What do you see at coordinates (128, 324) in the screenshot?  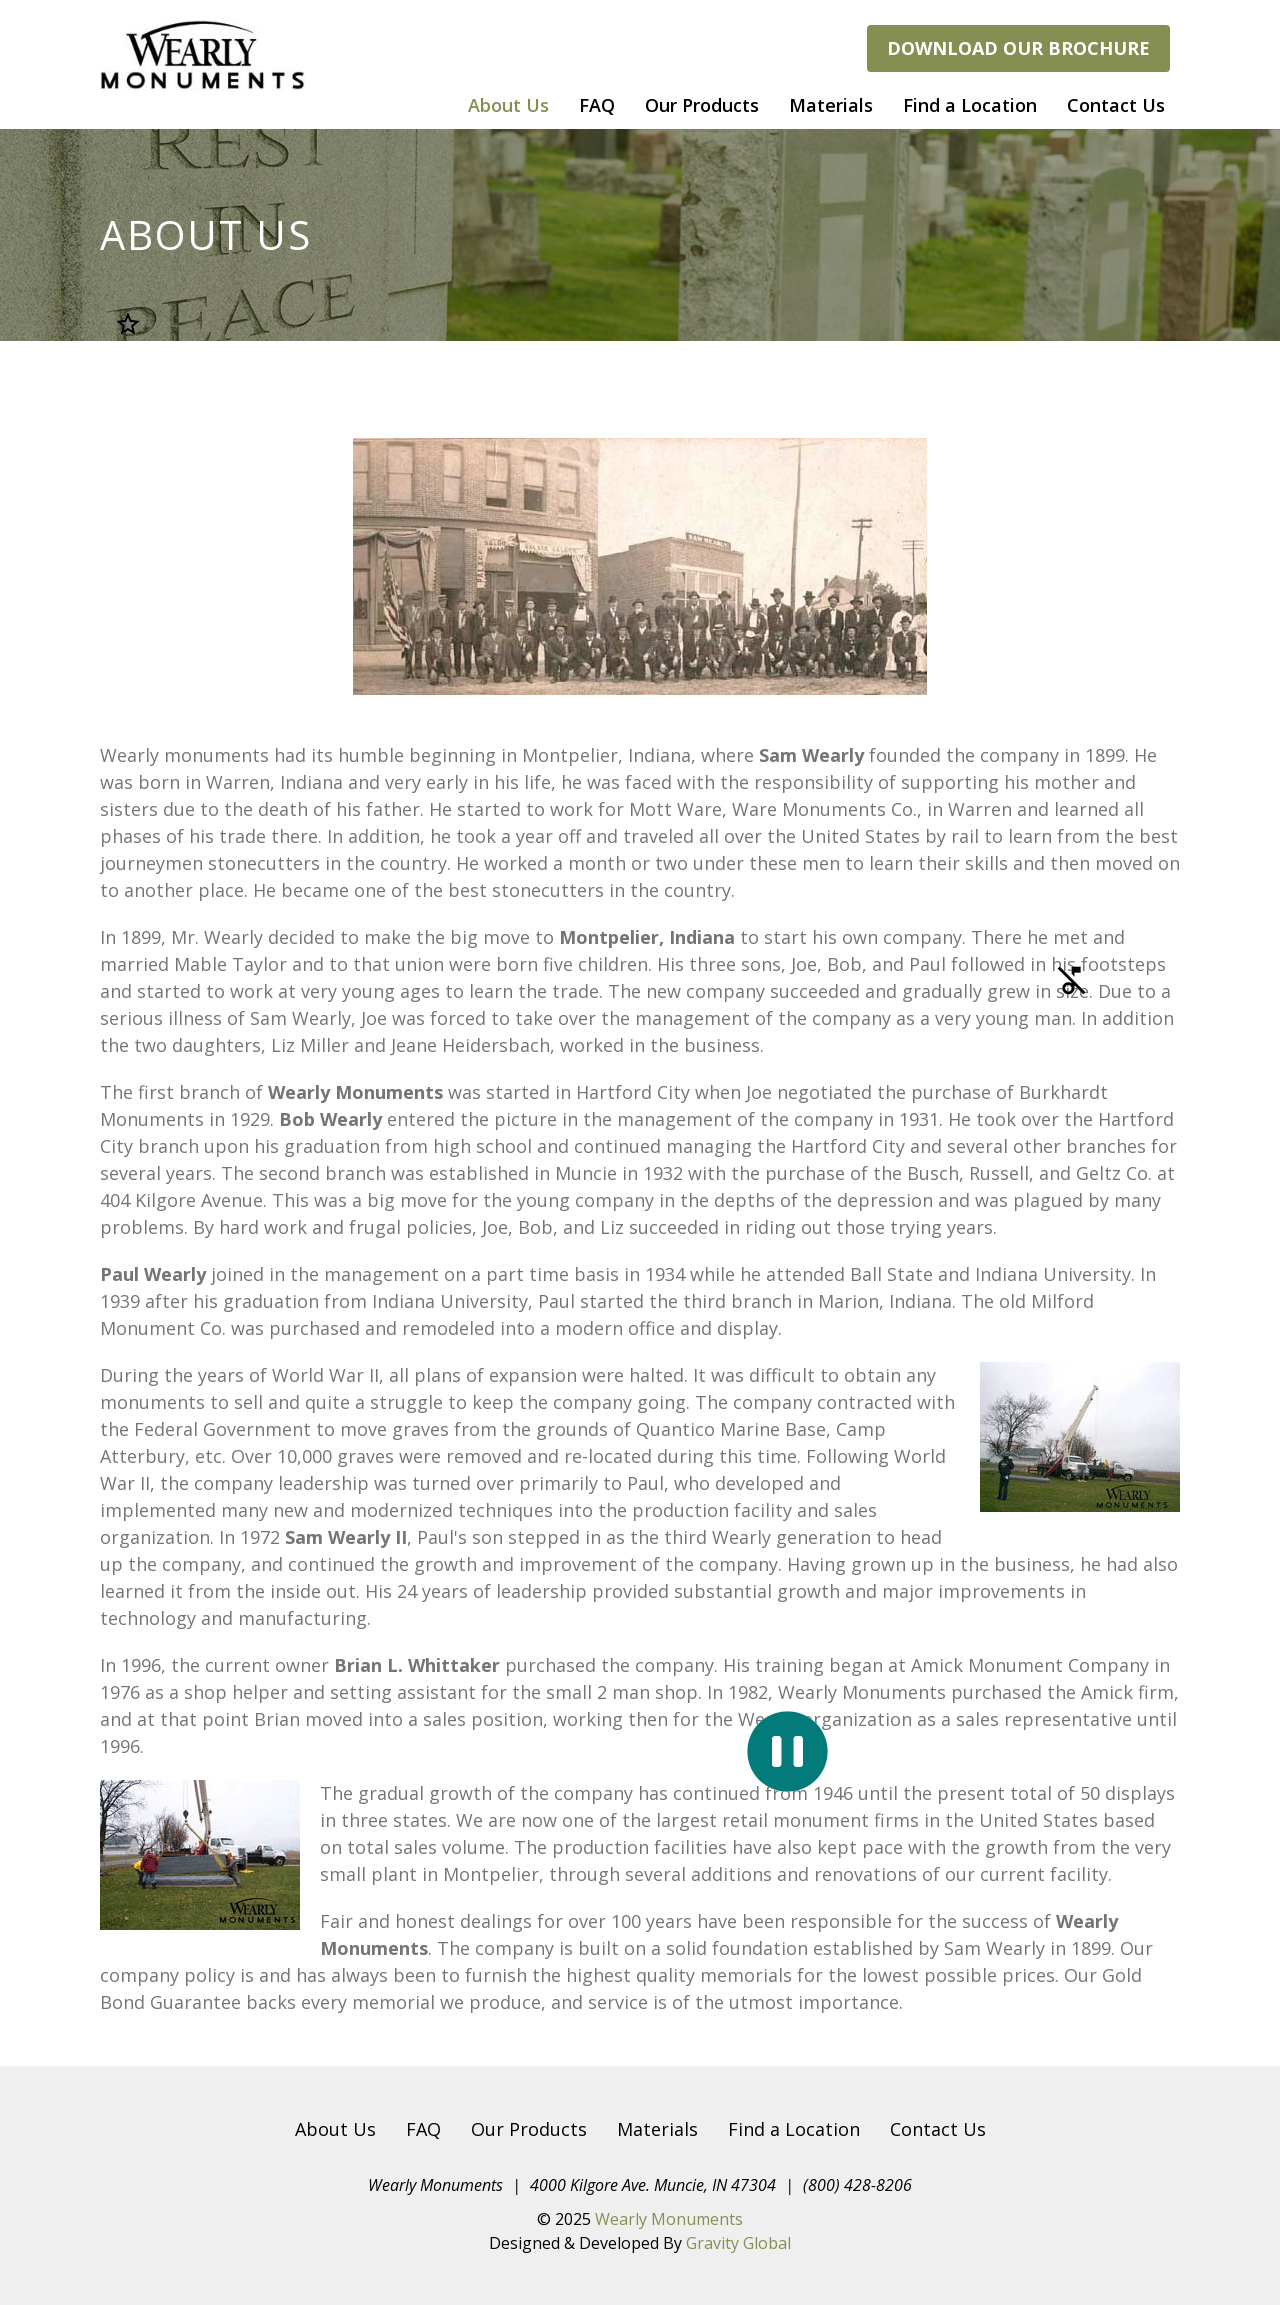 I see `add to favorites` at bounding box center [128, 324].